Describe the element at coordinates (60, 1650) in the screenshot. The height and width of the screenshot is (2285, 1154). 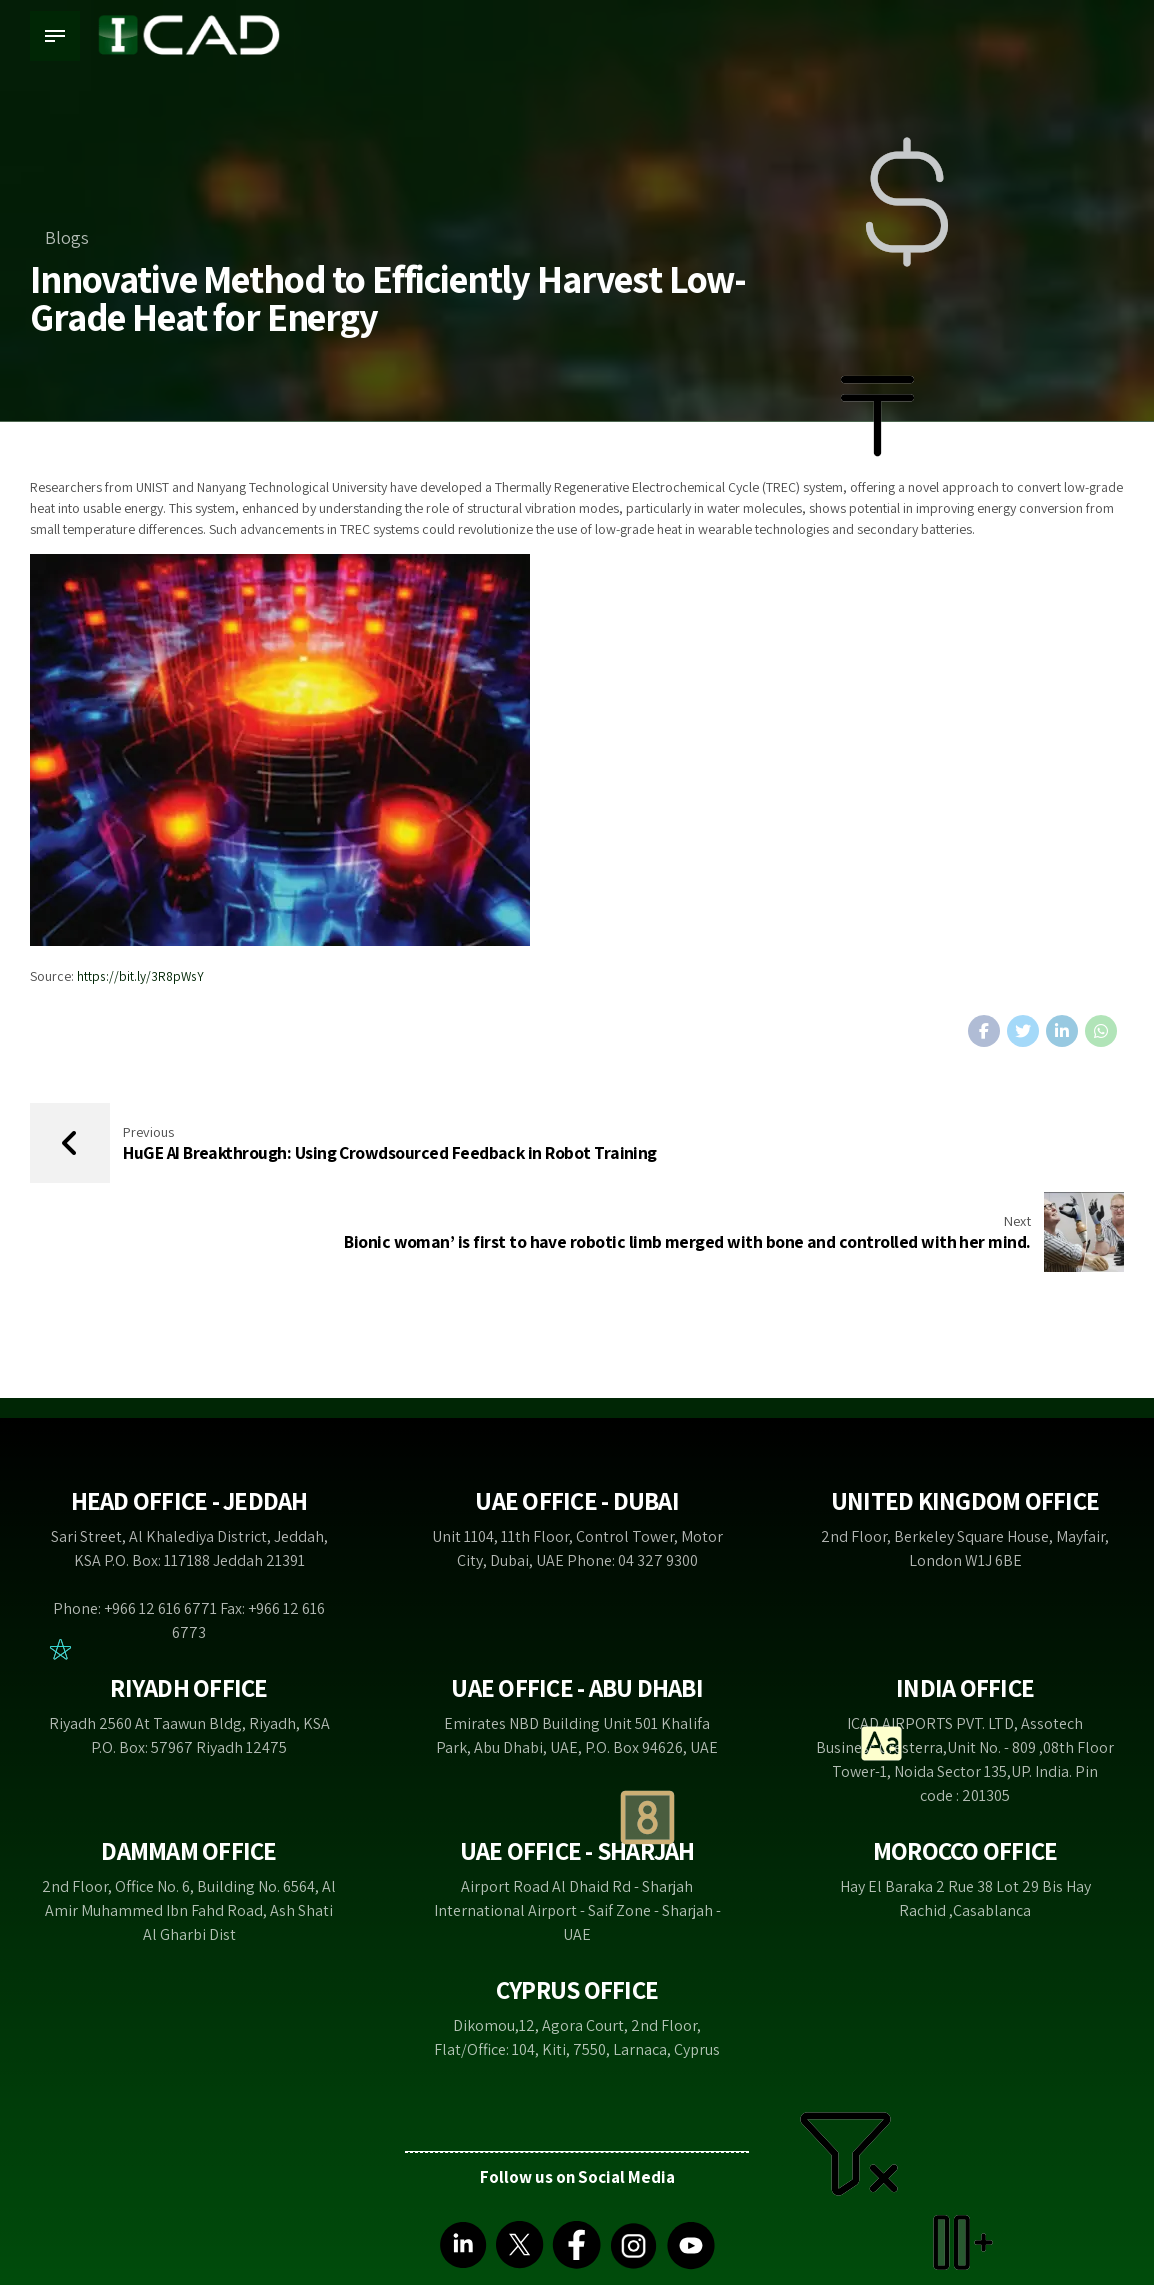
I see `indicates occult or mystical content` at that location.